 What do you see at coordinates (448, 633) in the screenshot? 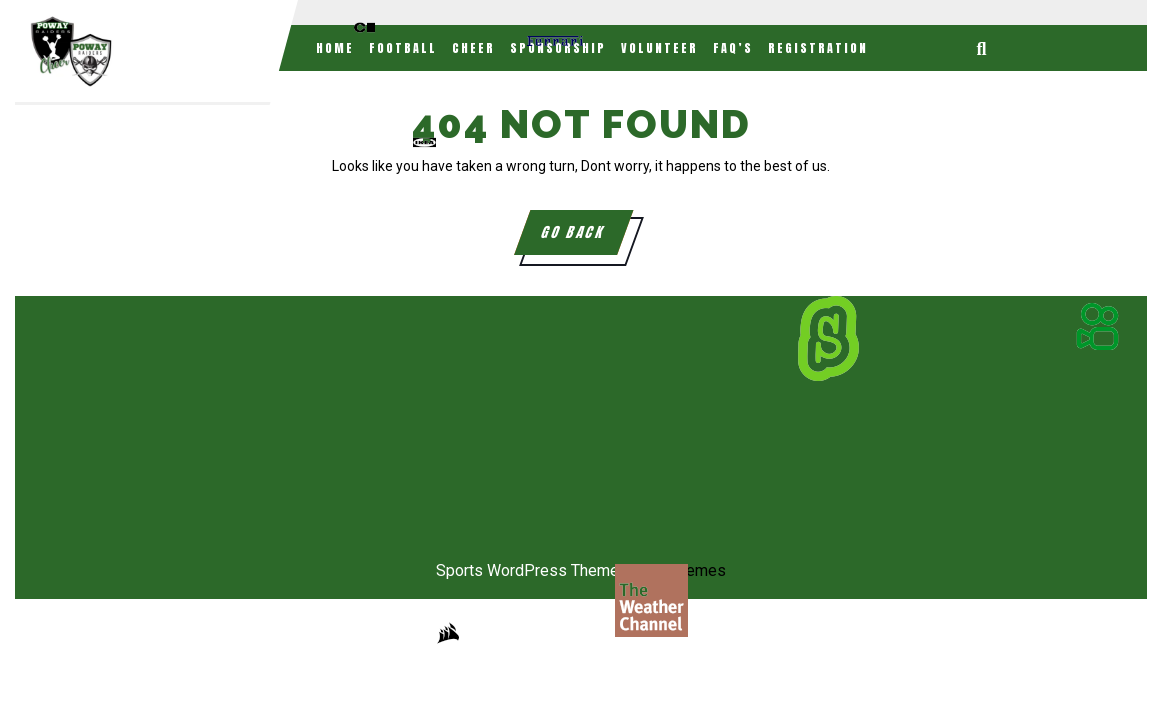
I see `corsair brand or product identifier` at bounding box center [448, 633].